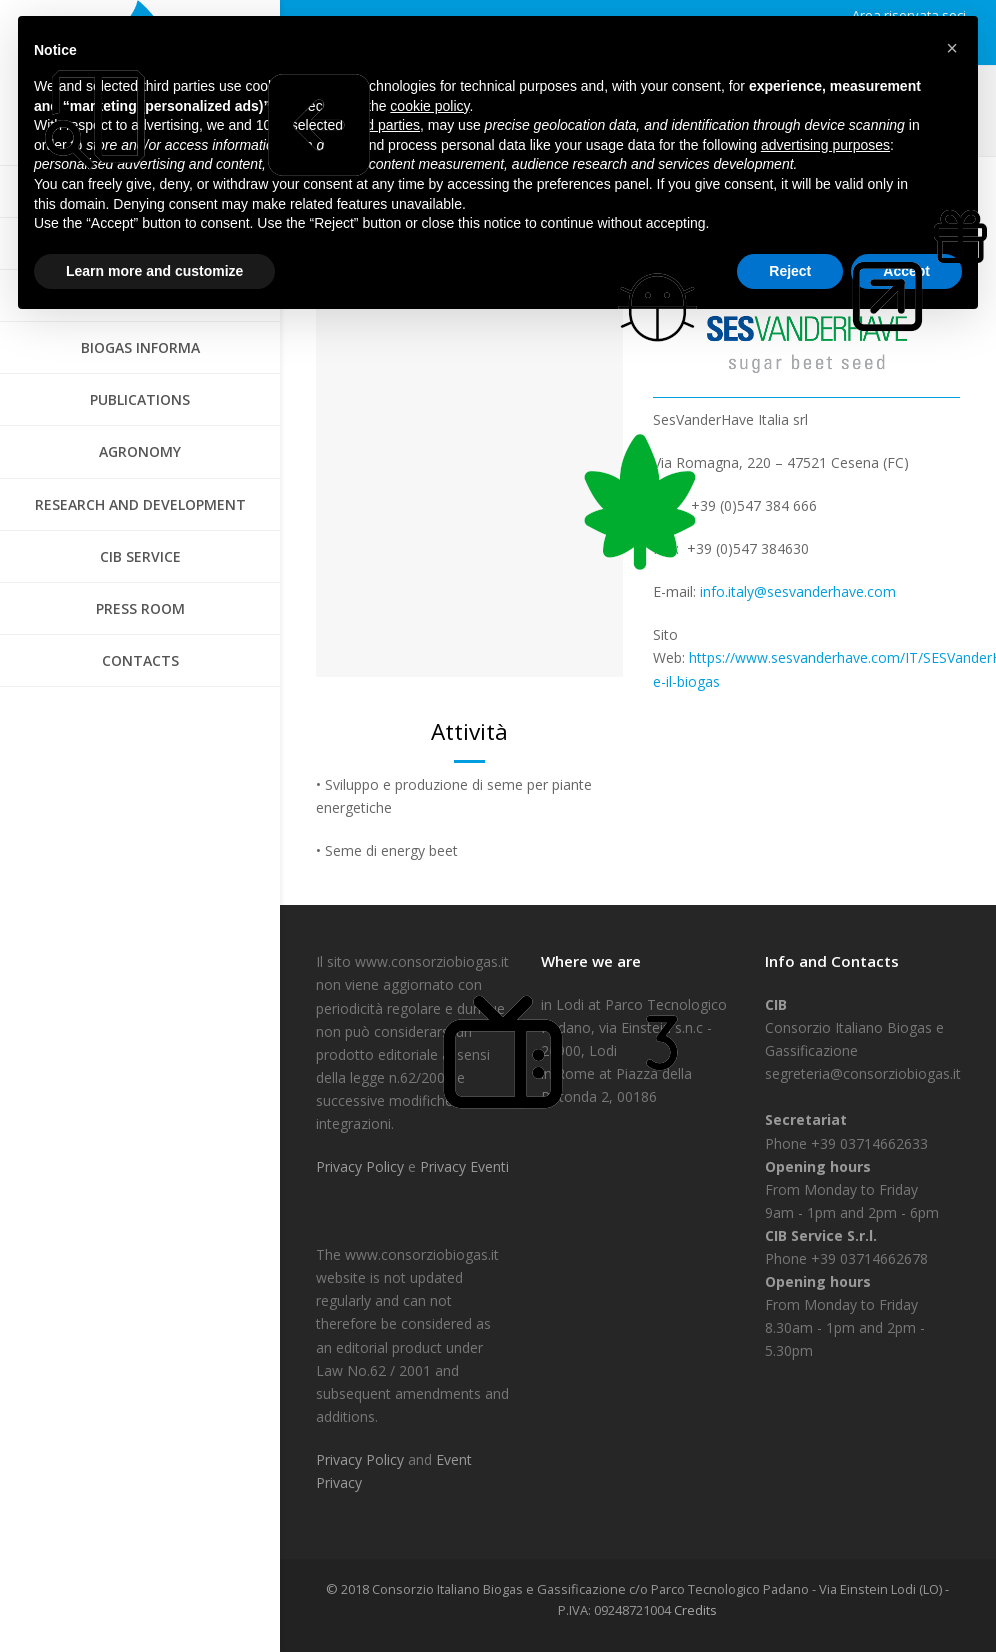  What do you see at coordinates (960, 236) in the screenshot?
I see `view or redeem a gift` at bounding box center [960, 236].